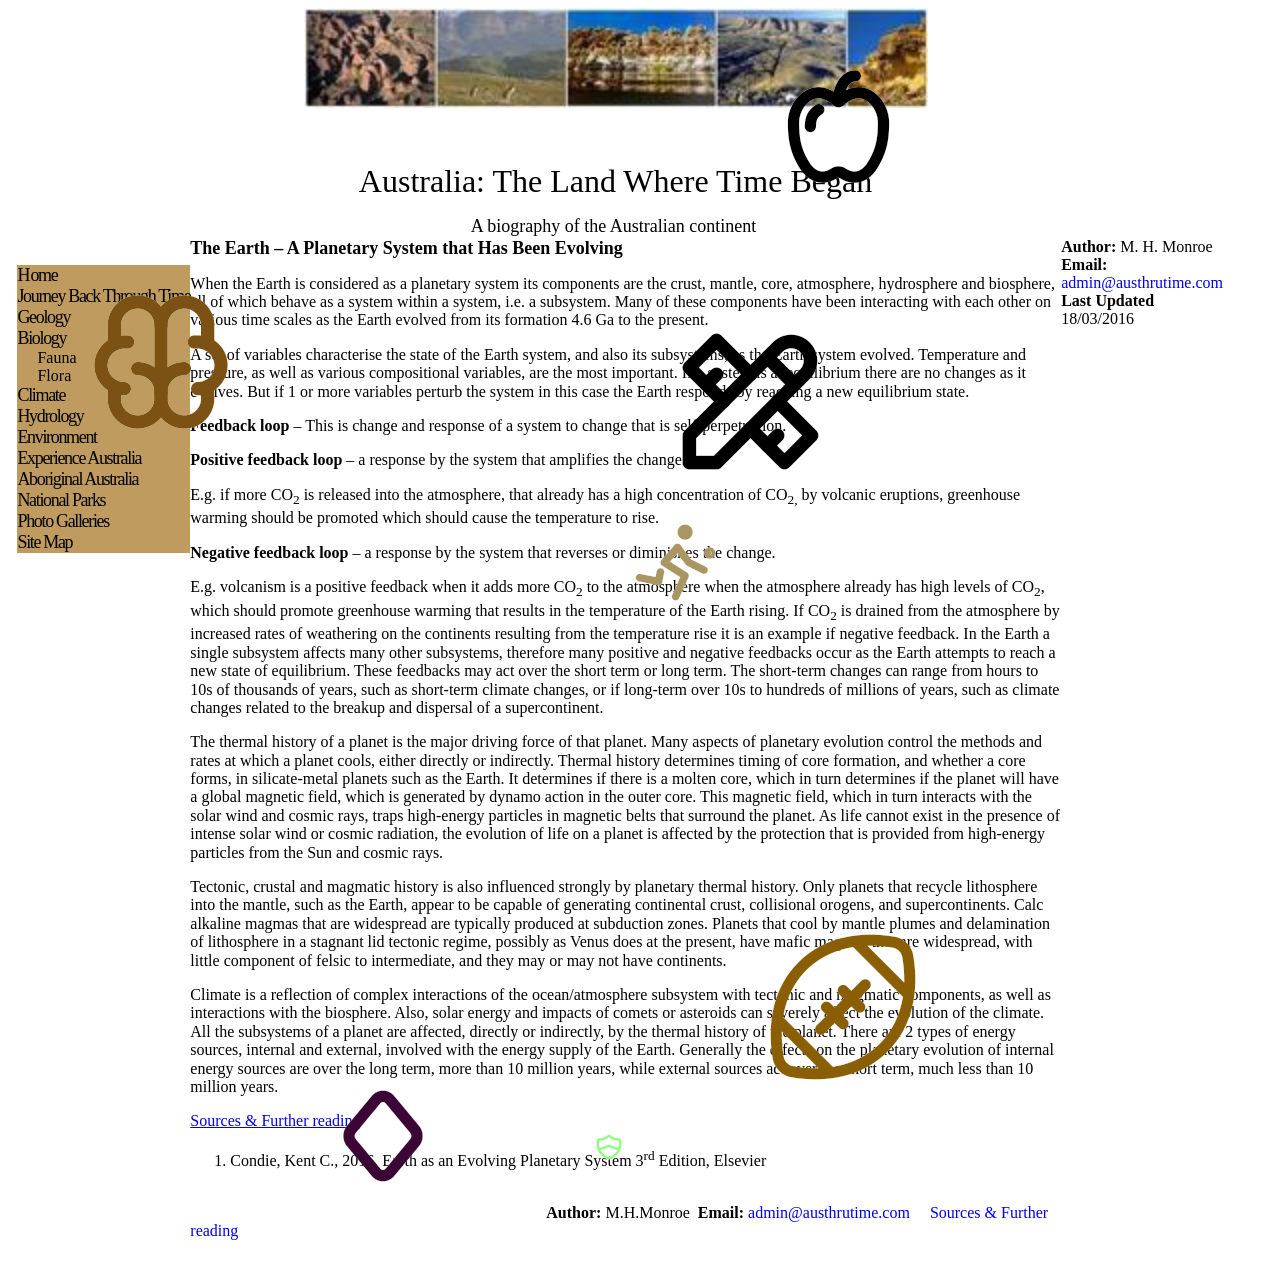 This screenshot has width=1280, height=1273. Describe the element at coordinates (750, 401) in the screenshot. I see `access settings or configuration options` at that location.